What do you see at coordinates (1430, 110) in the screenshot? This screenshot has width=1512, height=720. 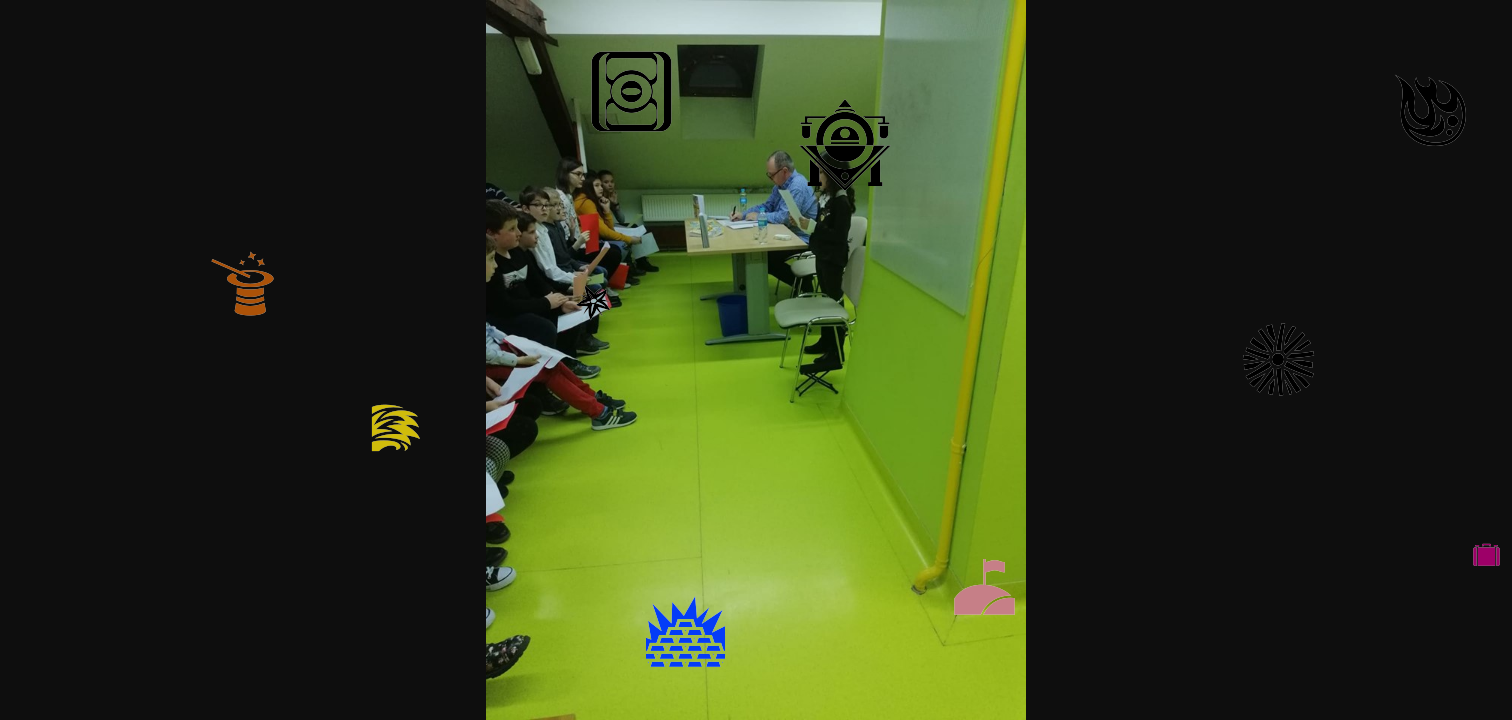 I see `indicates a burning or destroyed document` at bounding box center [1430, 110].